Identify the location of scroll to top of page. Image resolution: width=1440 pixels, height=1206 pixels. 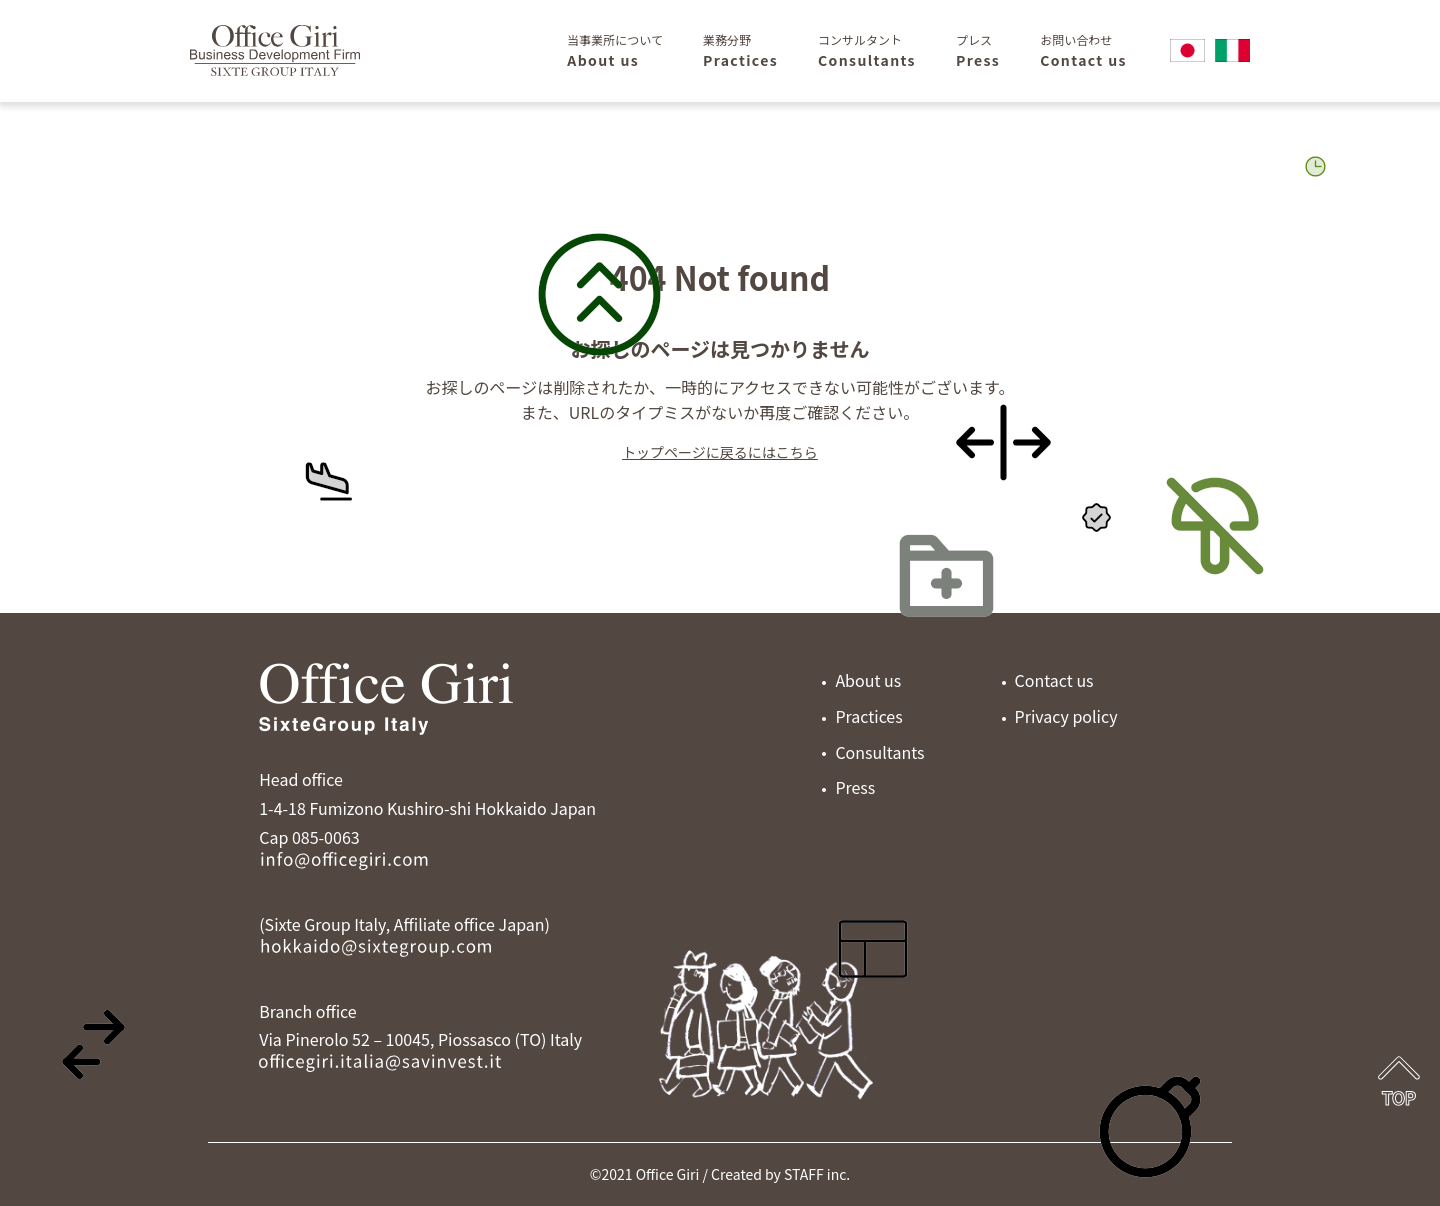
(599, 294).